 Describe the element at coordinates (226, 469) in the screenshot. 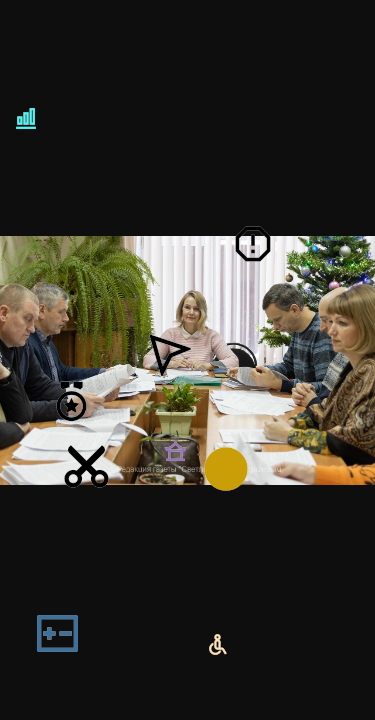

I see `unselected or inactive radio button option` at that location.